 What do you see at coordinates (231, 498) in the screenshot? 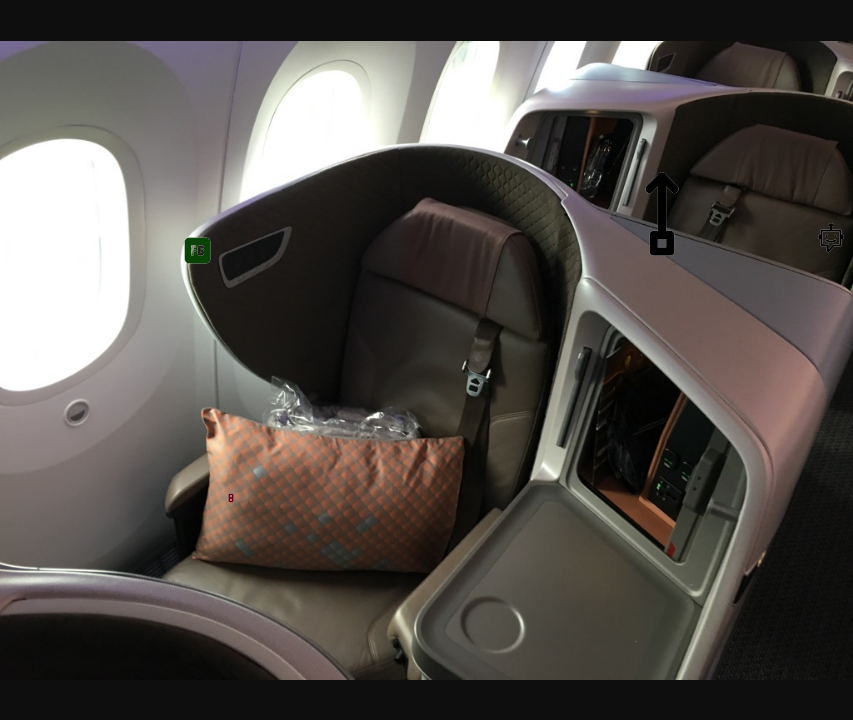
I see `indicates item number 8 in a list or sequence` at bounding box center [231, 498].